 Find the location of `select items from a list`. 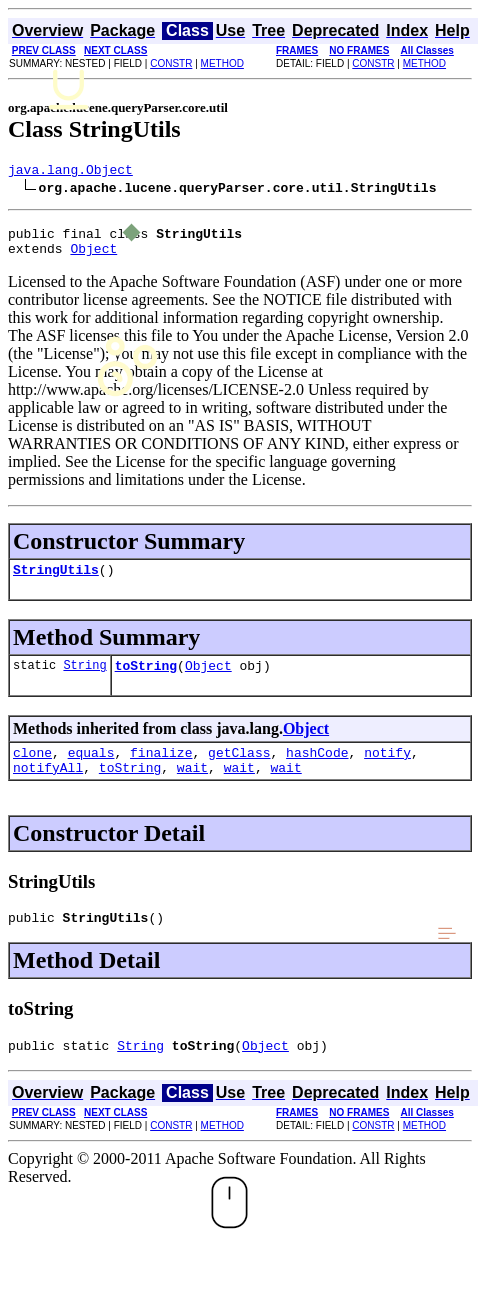

select items from a list is located at coordinates (447, 934).